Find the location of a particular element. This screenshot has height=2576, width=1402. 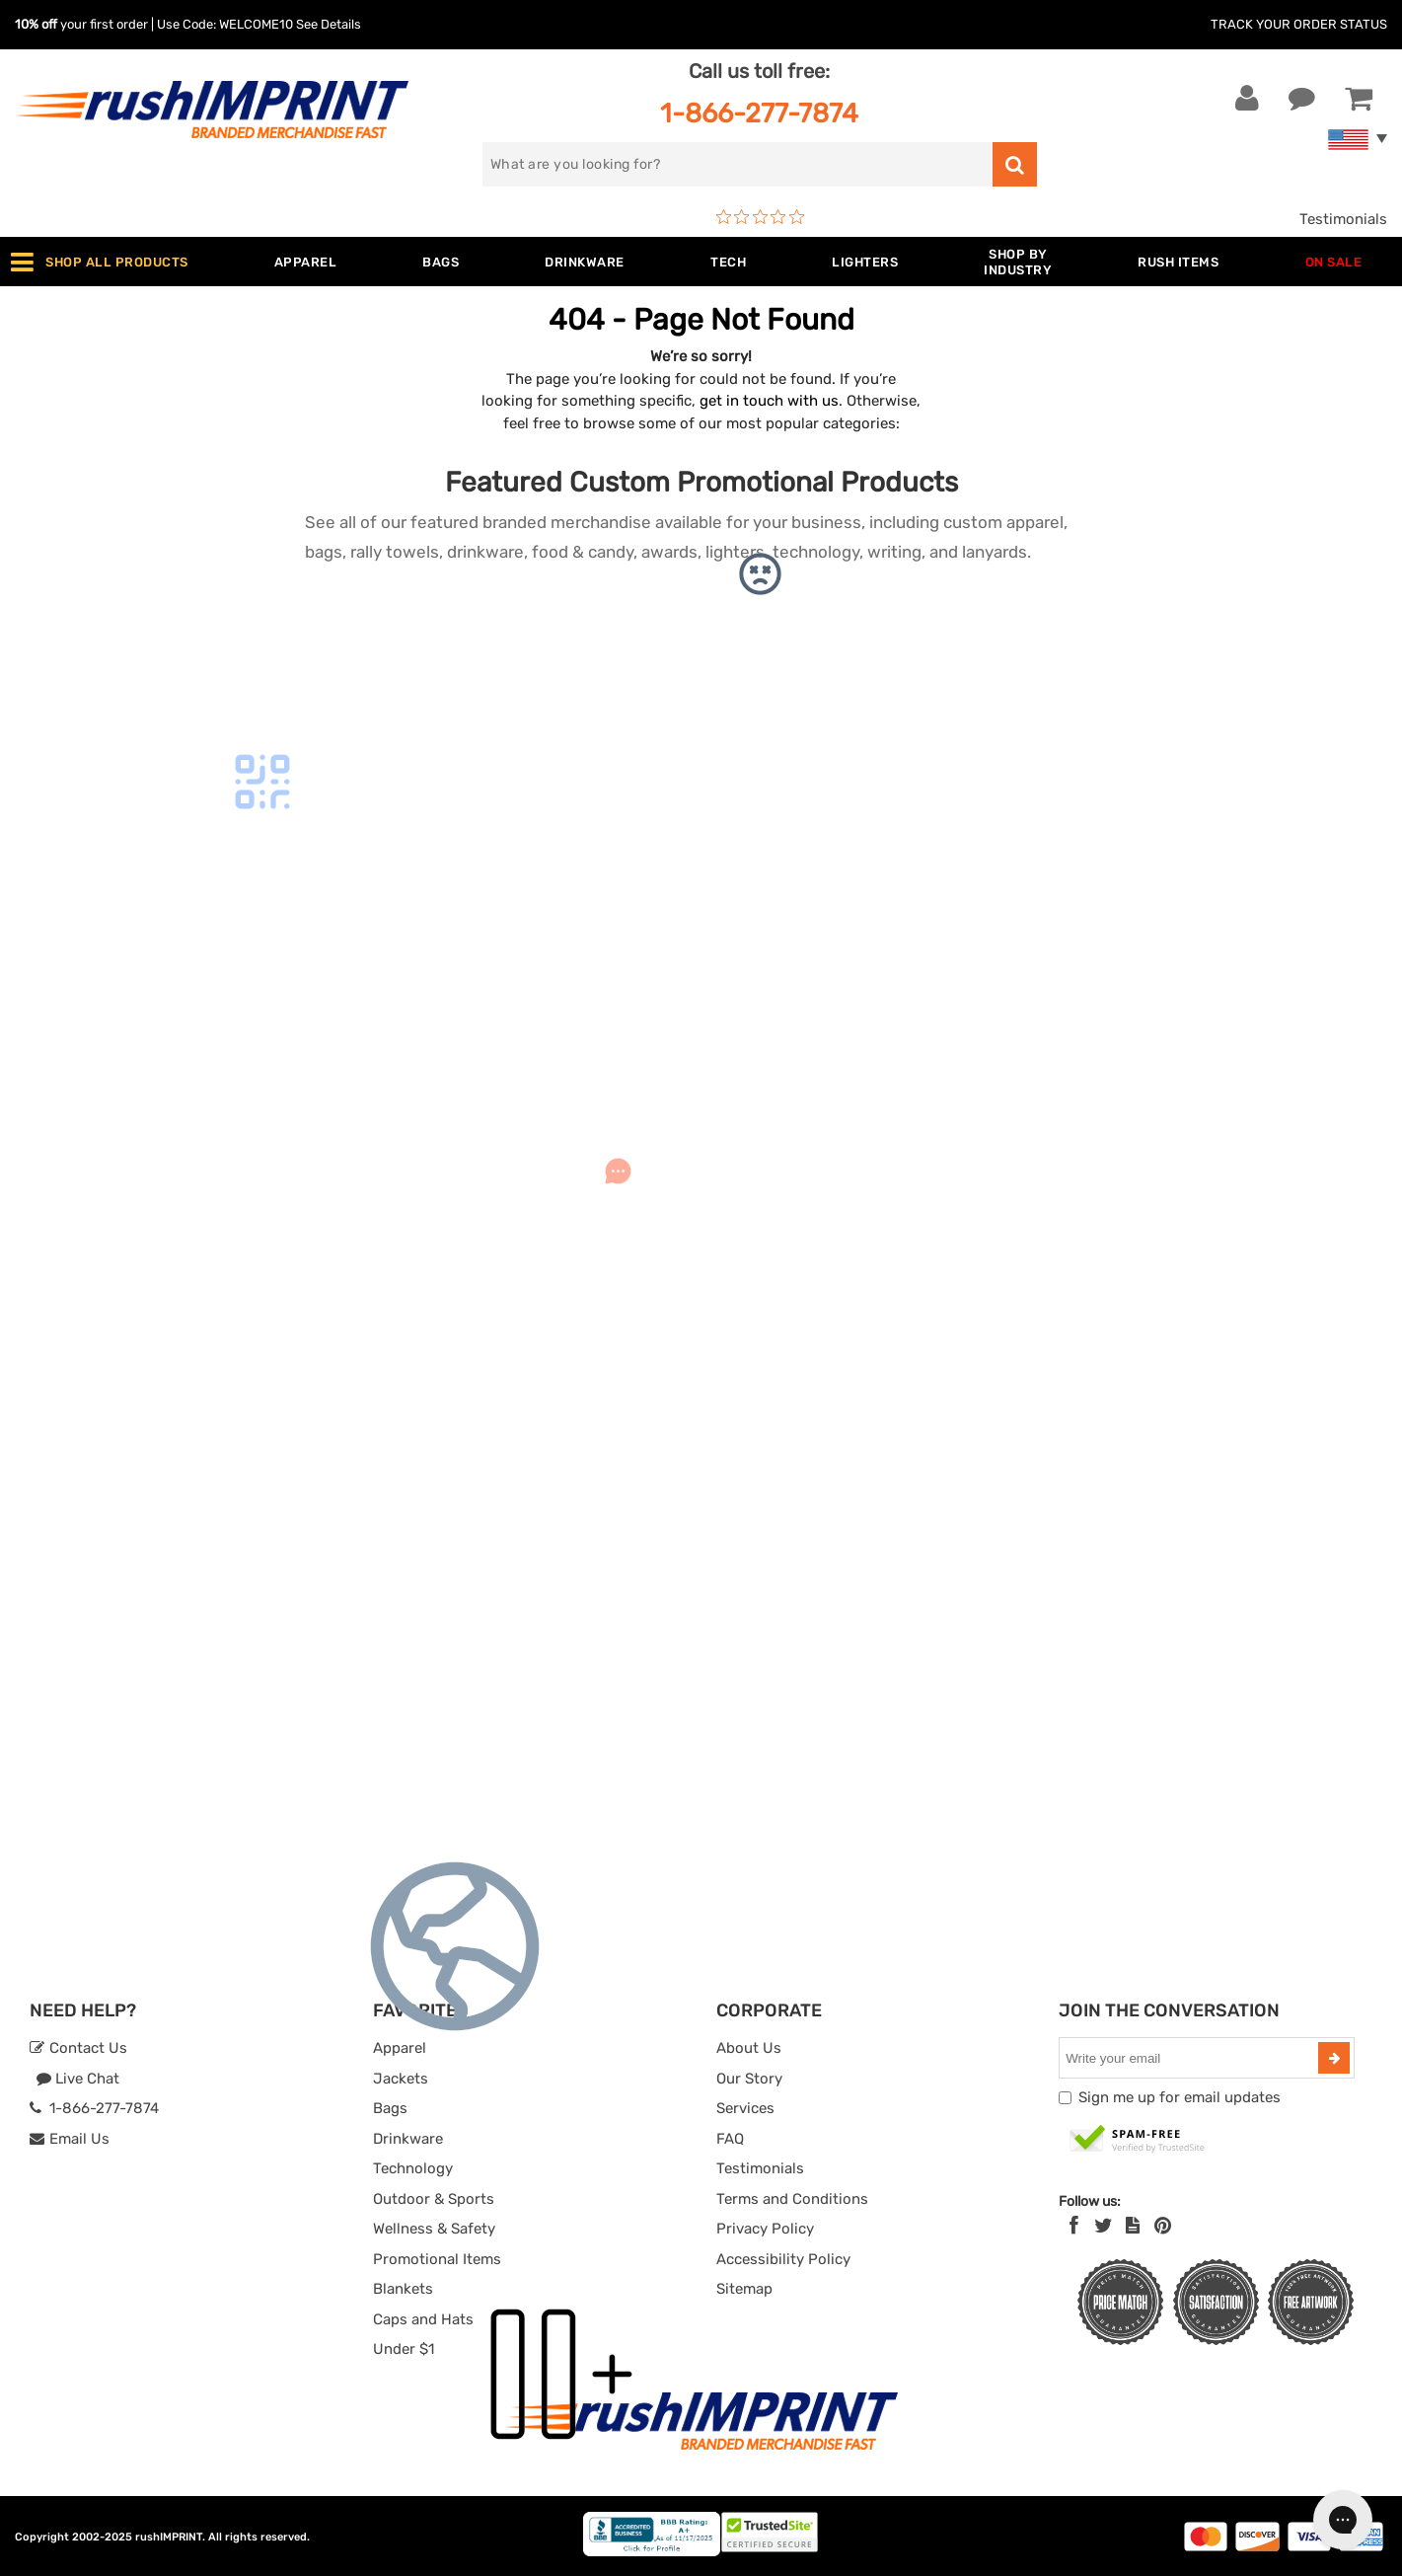

scan or generate a QR code is located at coordinates (262, 782).